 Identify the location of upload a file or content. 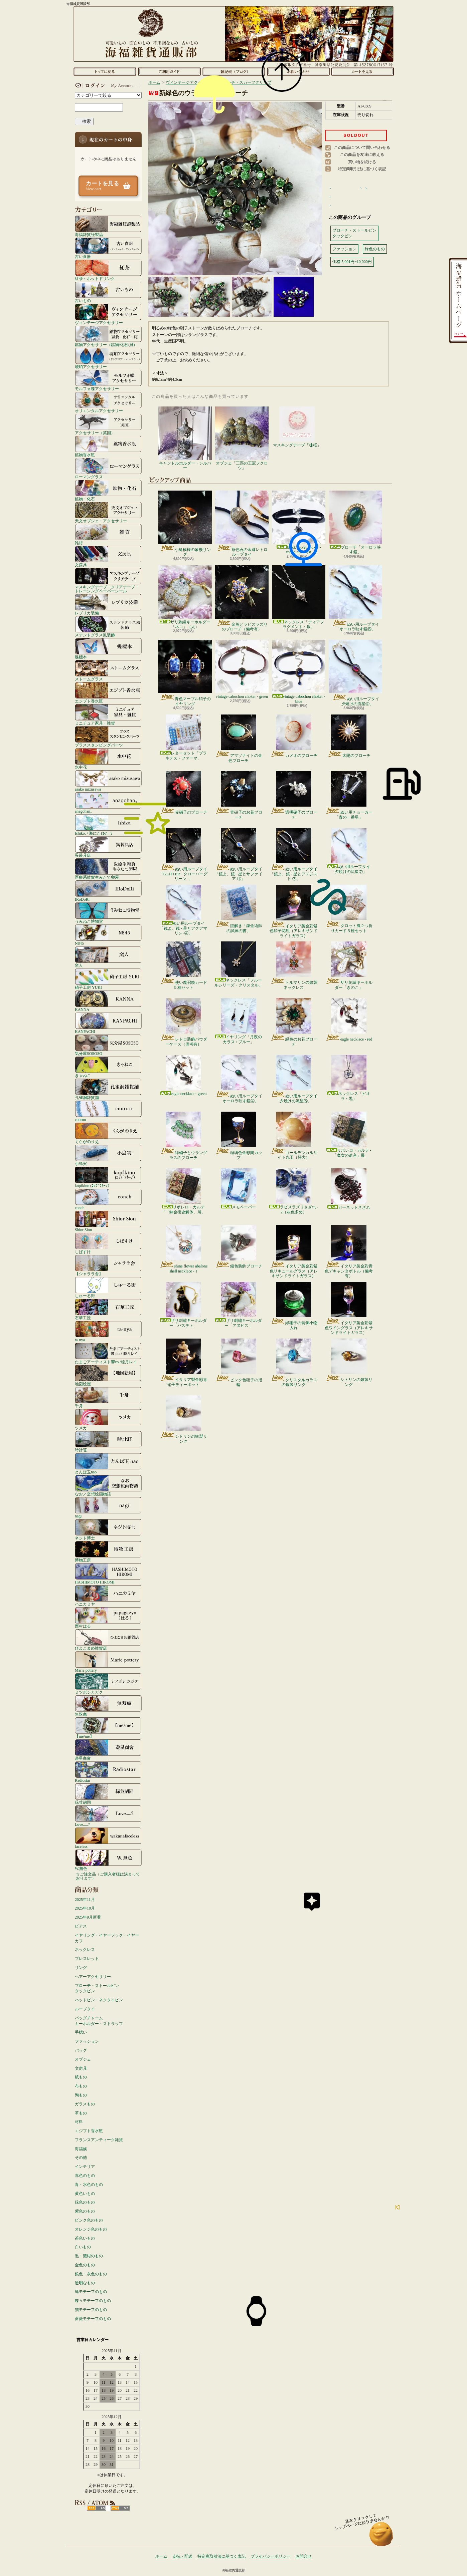
(282, 71).